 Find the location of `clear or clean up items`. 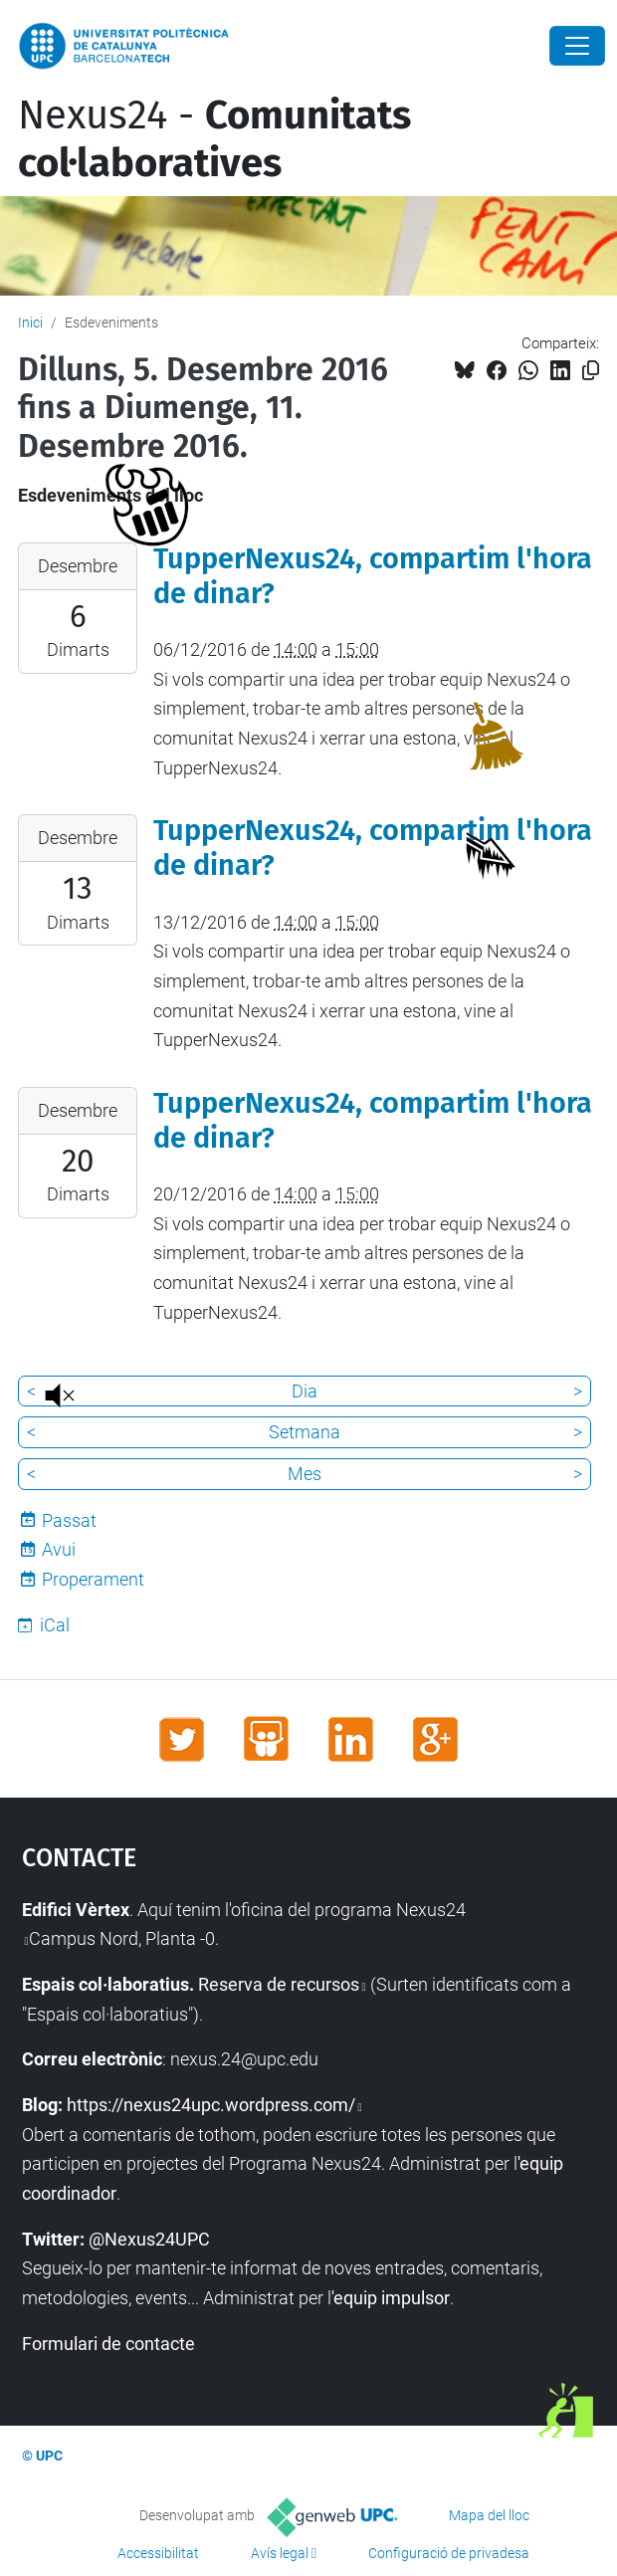

clear or clean up items is located at coordinates (488, 737).